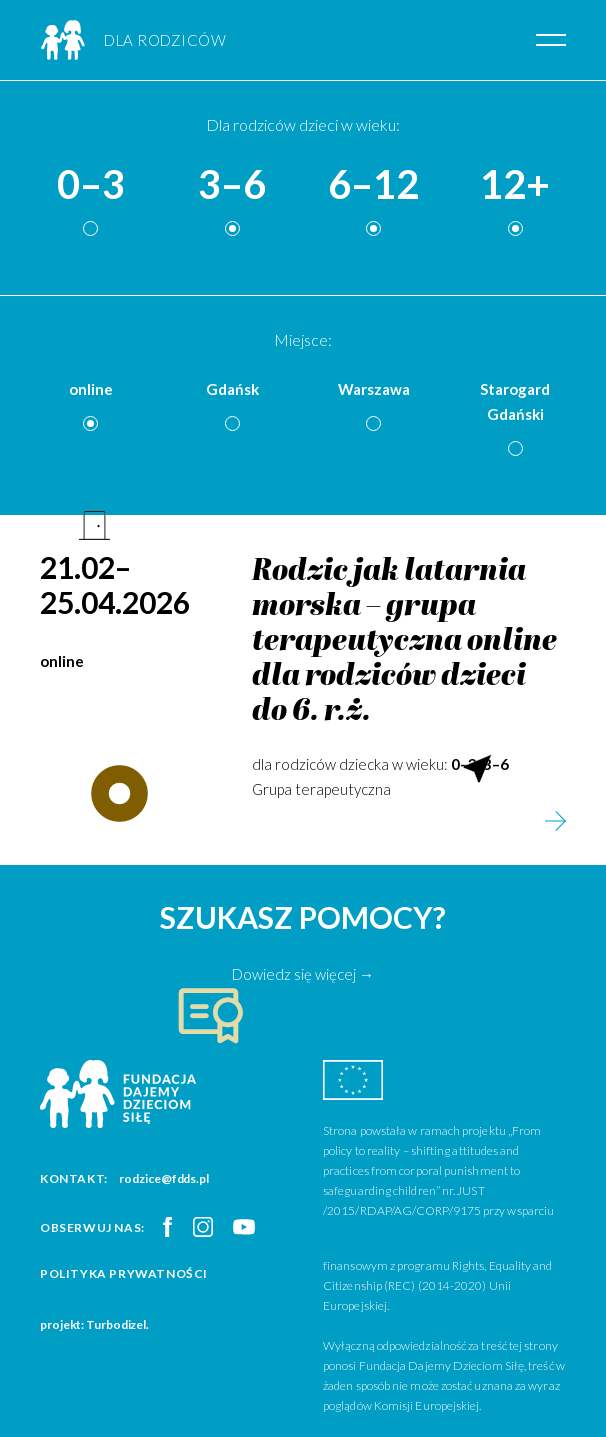 This screenshot has height=1437, width=606. I want to click on log out or exit the application, so click(94, 525).